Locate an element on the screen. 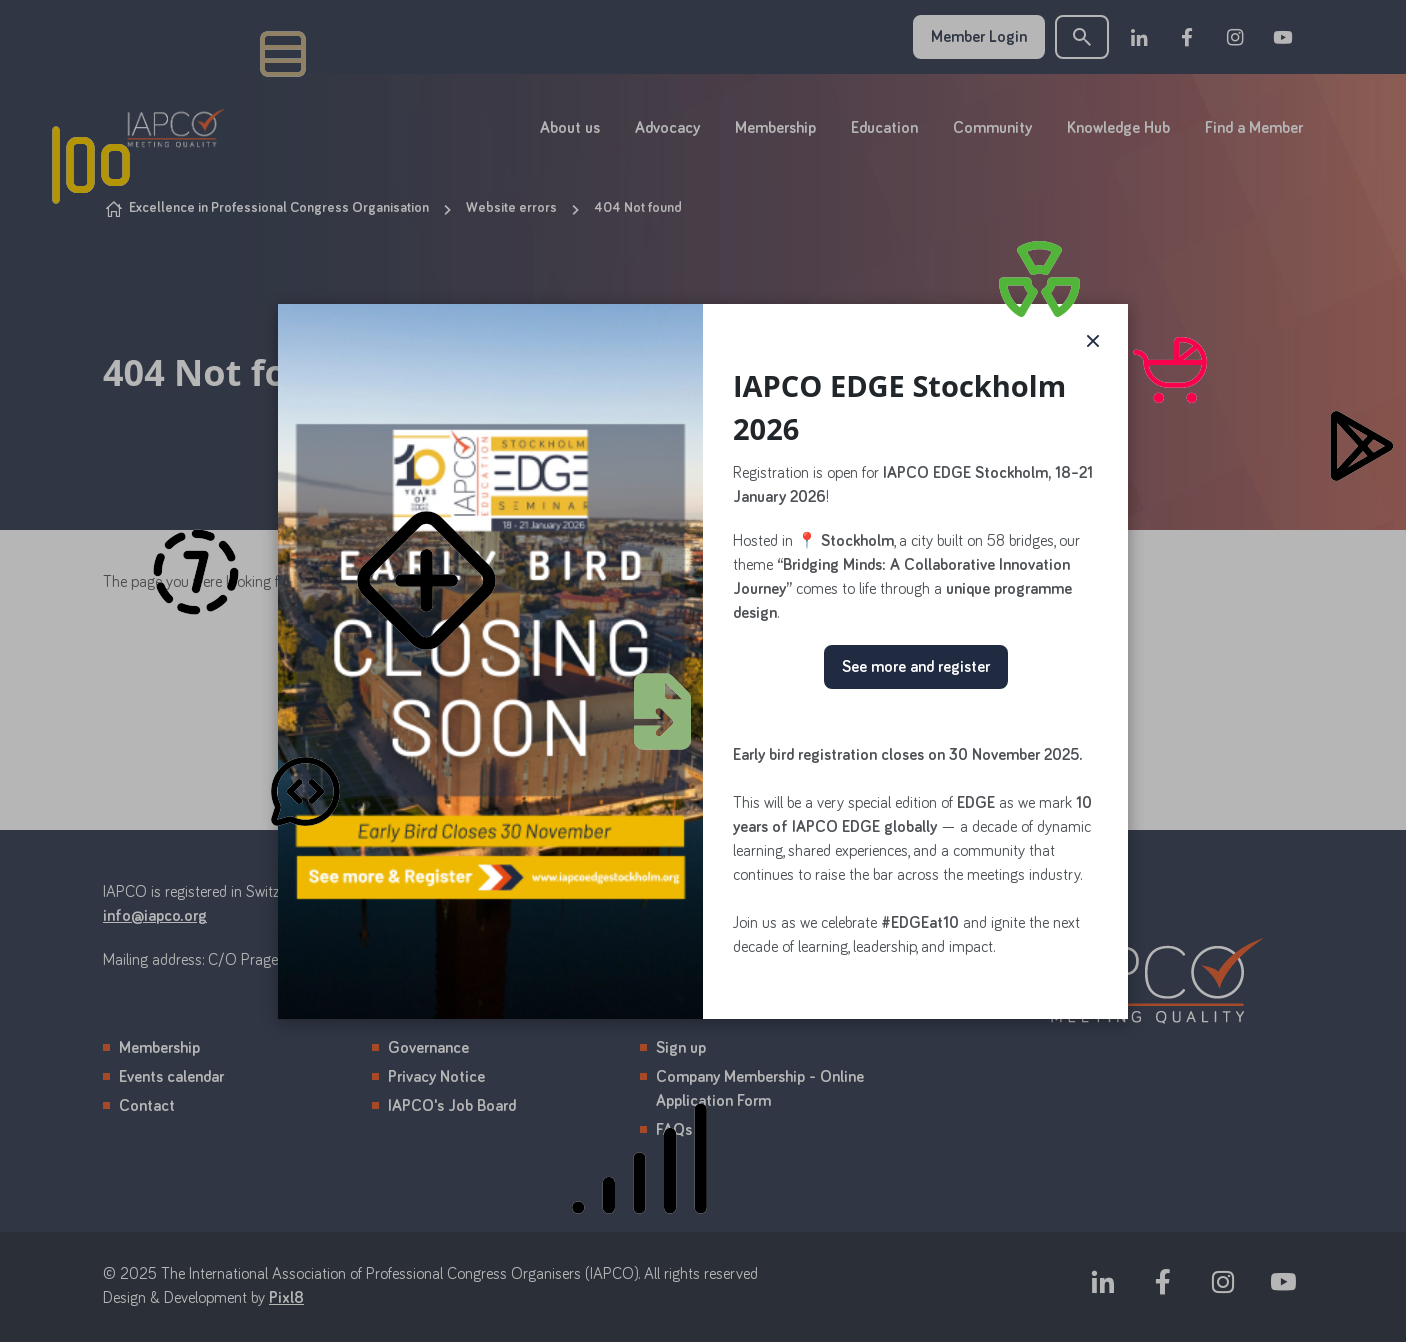  step 7 in a multi-step process is located at coordinates (196, 572).